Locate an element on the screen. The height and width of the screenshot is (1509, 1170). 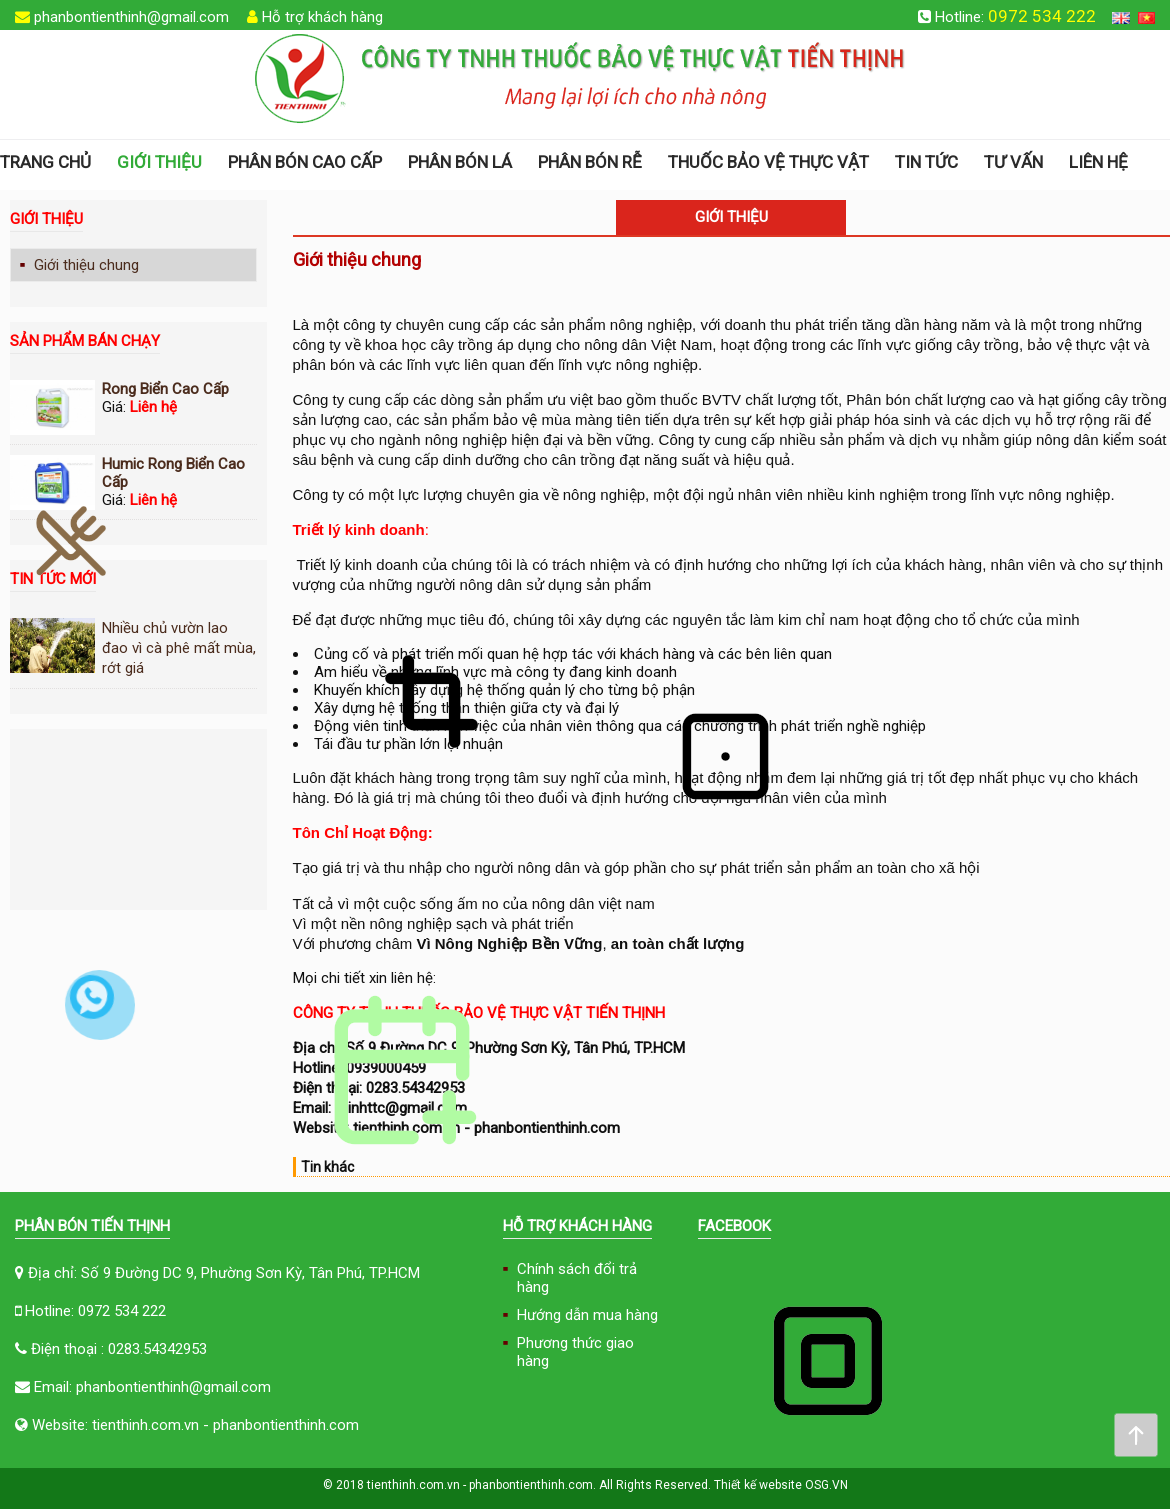
add a new event to your calendar is located at coordinates (402, 1070).